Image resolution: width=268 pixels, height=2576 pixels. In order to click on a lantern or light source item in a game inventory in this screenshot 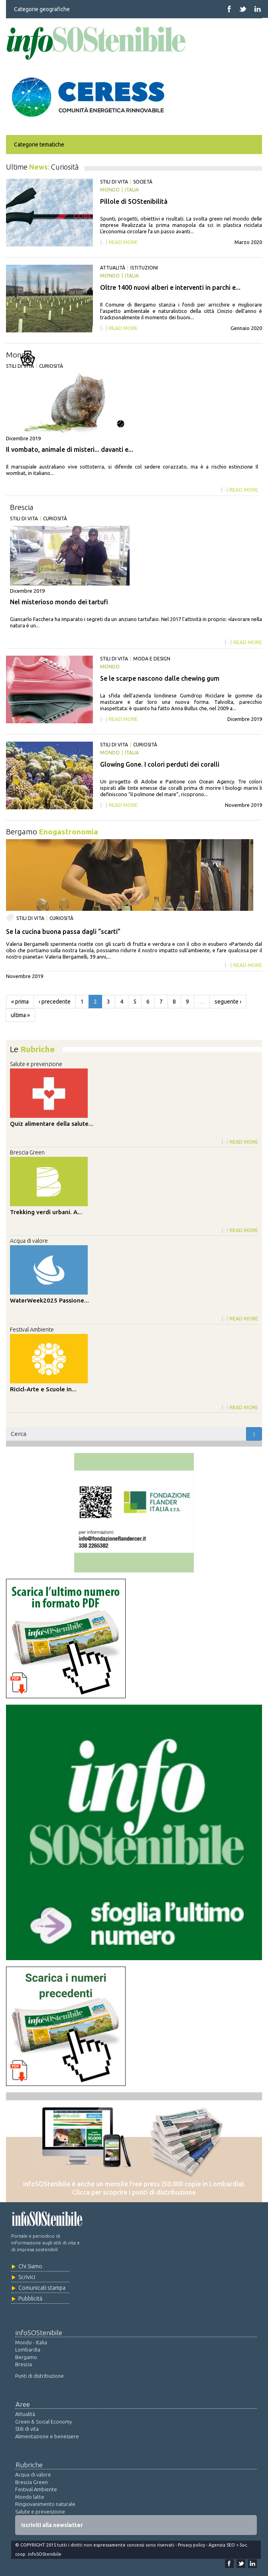, I will do `click(28, 358)`.